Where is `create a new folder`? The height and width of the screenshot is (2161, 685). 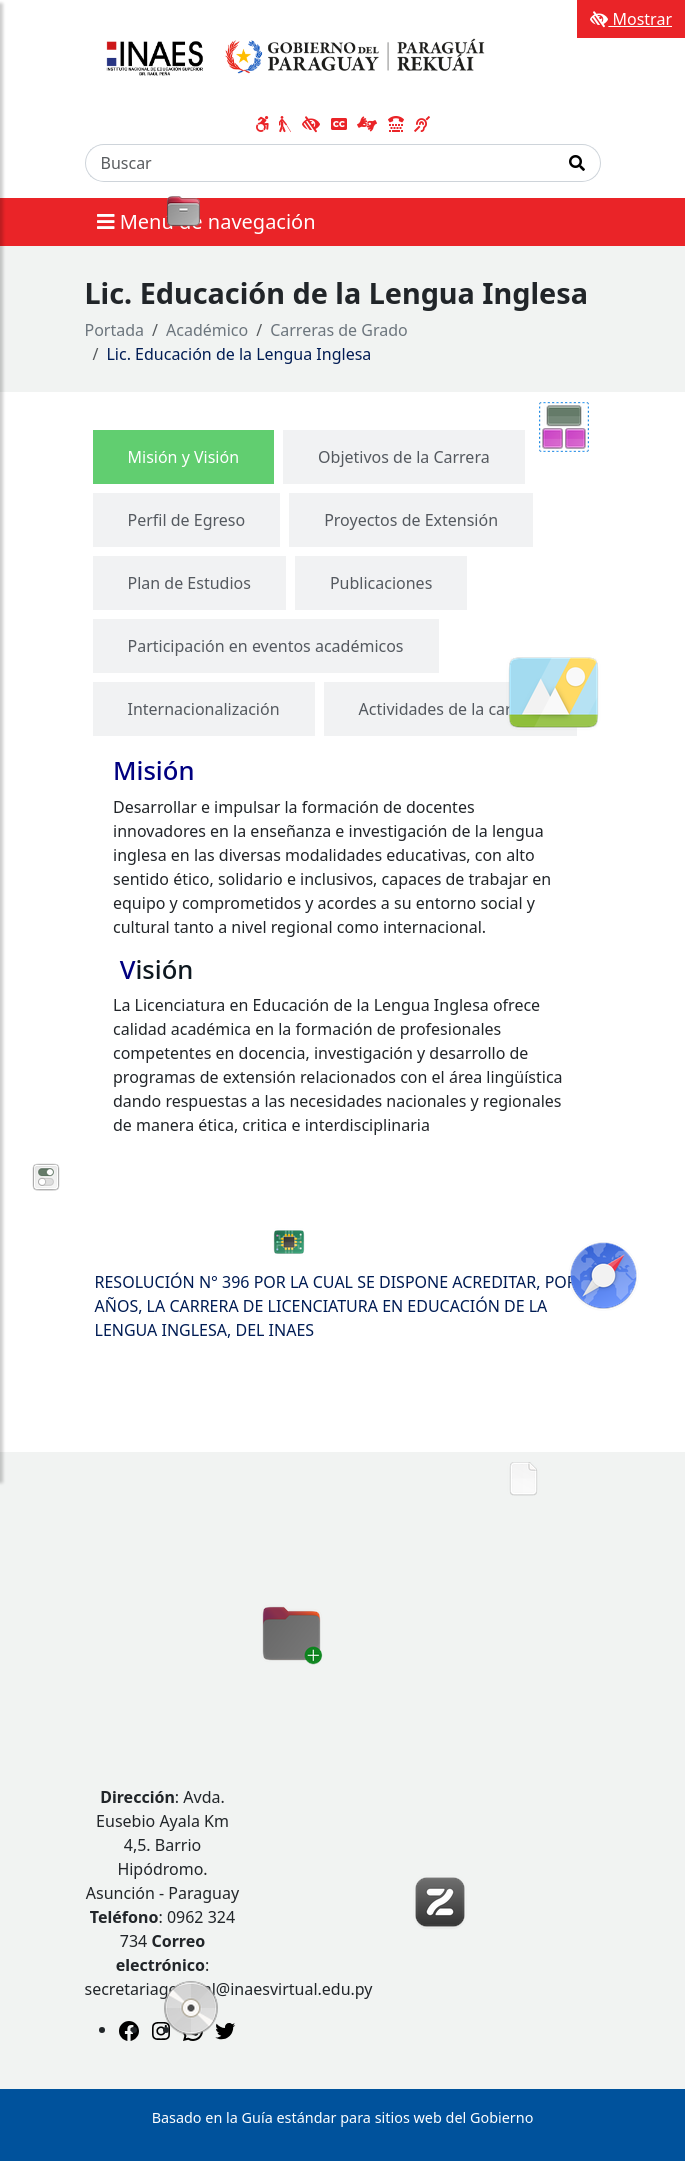
create a new folder is located at coordinates (291, 1633).